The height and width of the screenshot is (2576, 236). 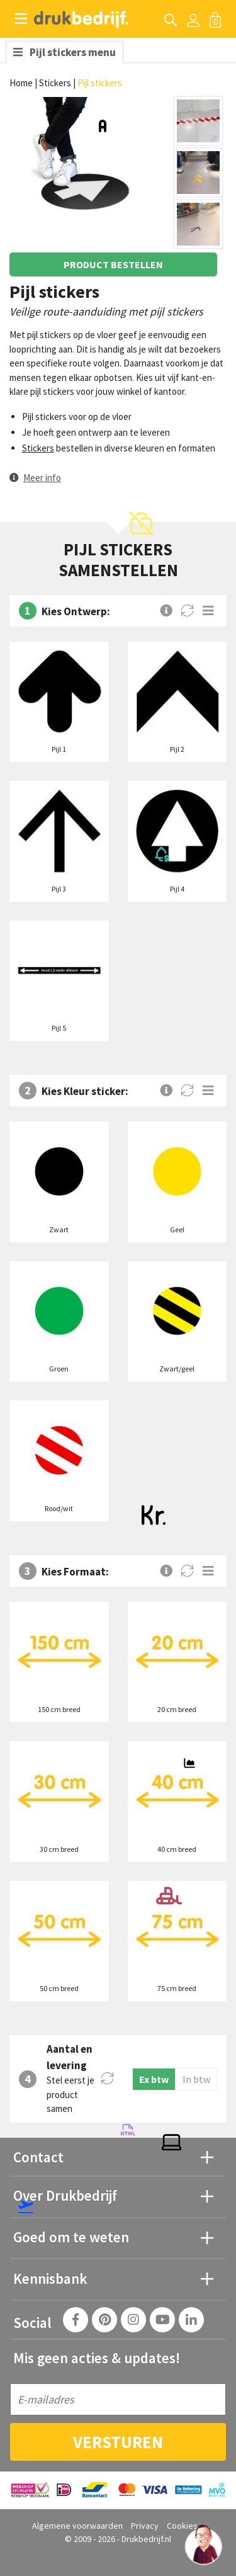 I want to click on view area chart analytics, so click(x=189, y=1763).